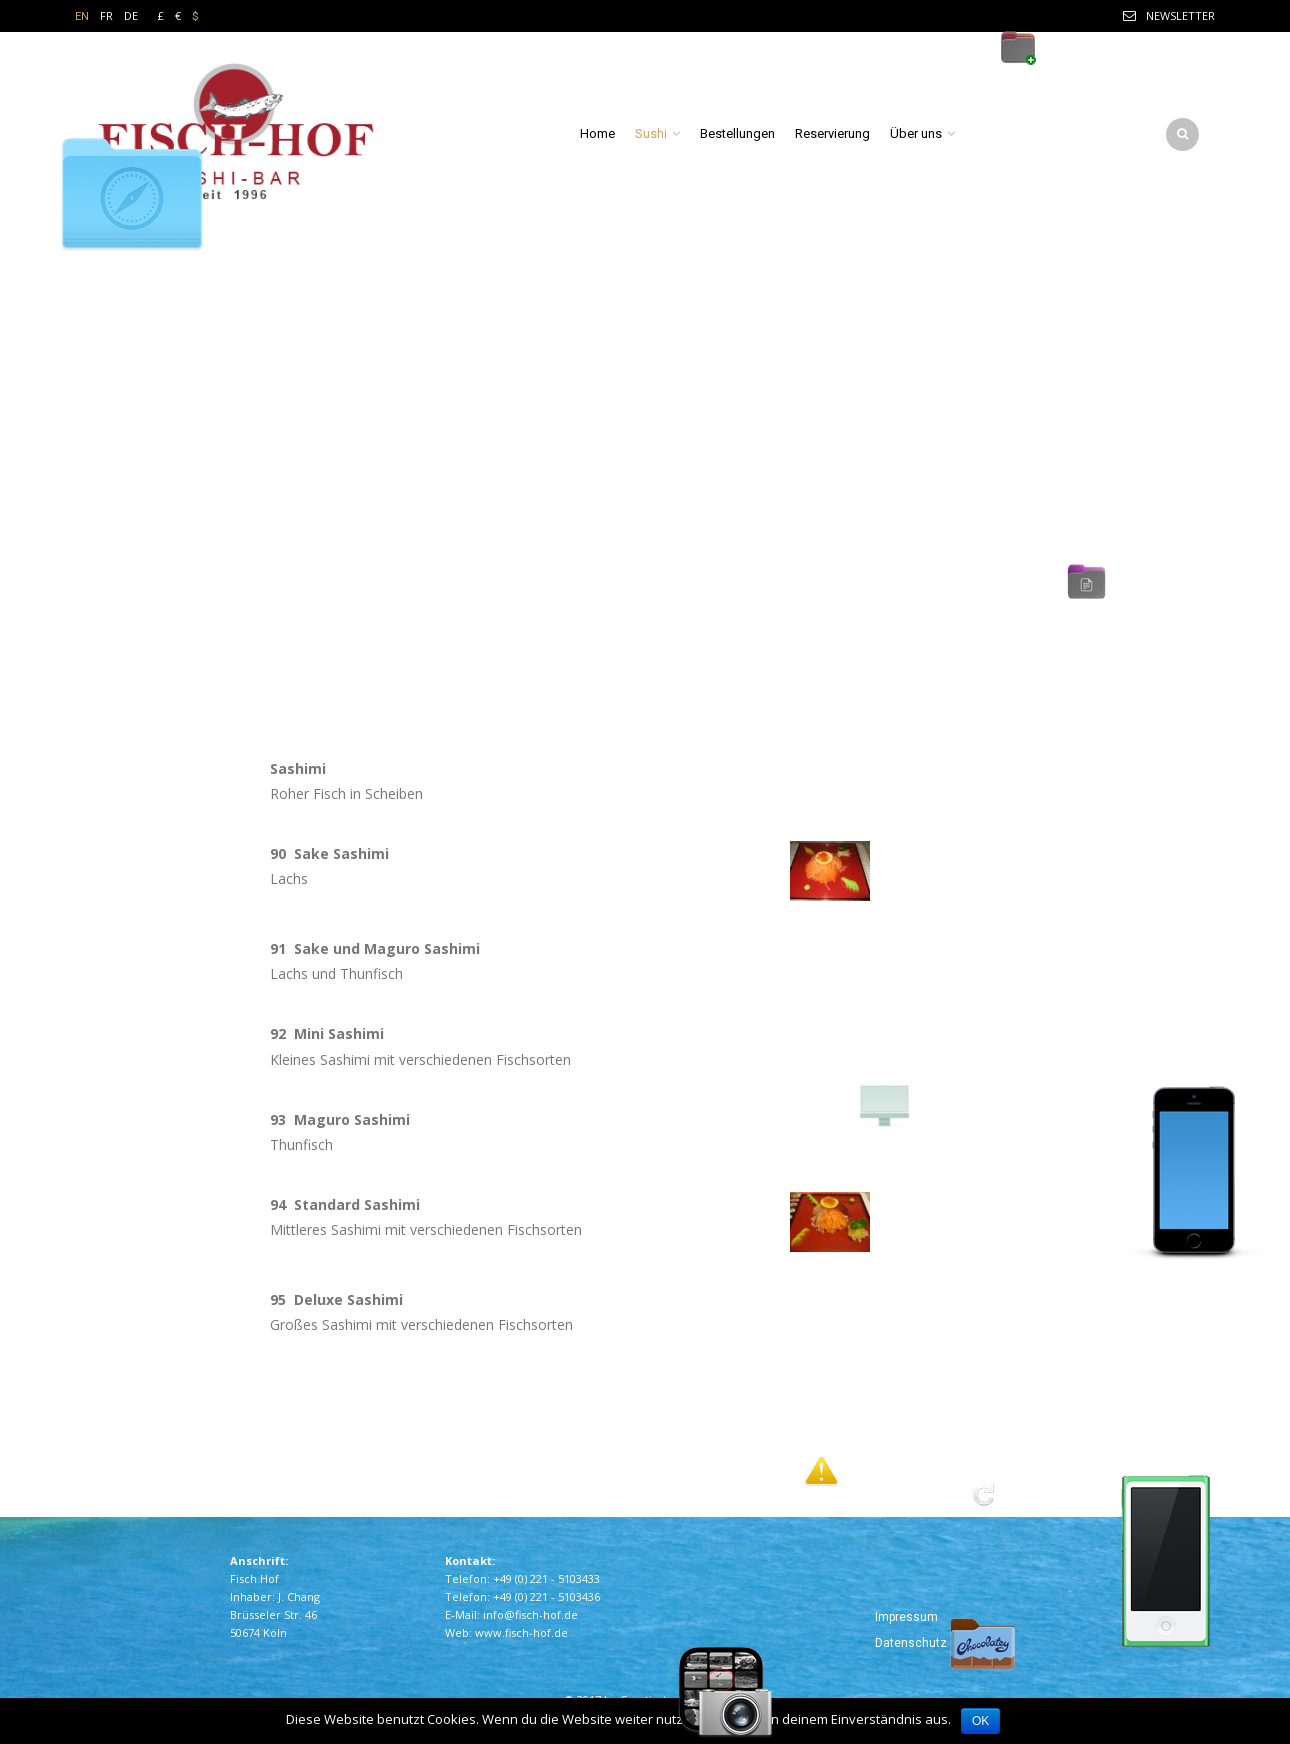 This screenshot has height=1744, width=1290. I want to click on folder containing chocolatey package manager files, so click(982, 1645).